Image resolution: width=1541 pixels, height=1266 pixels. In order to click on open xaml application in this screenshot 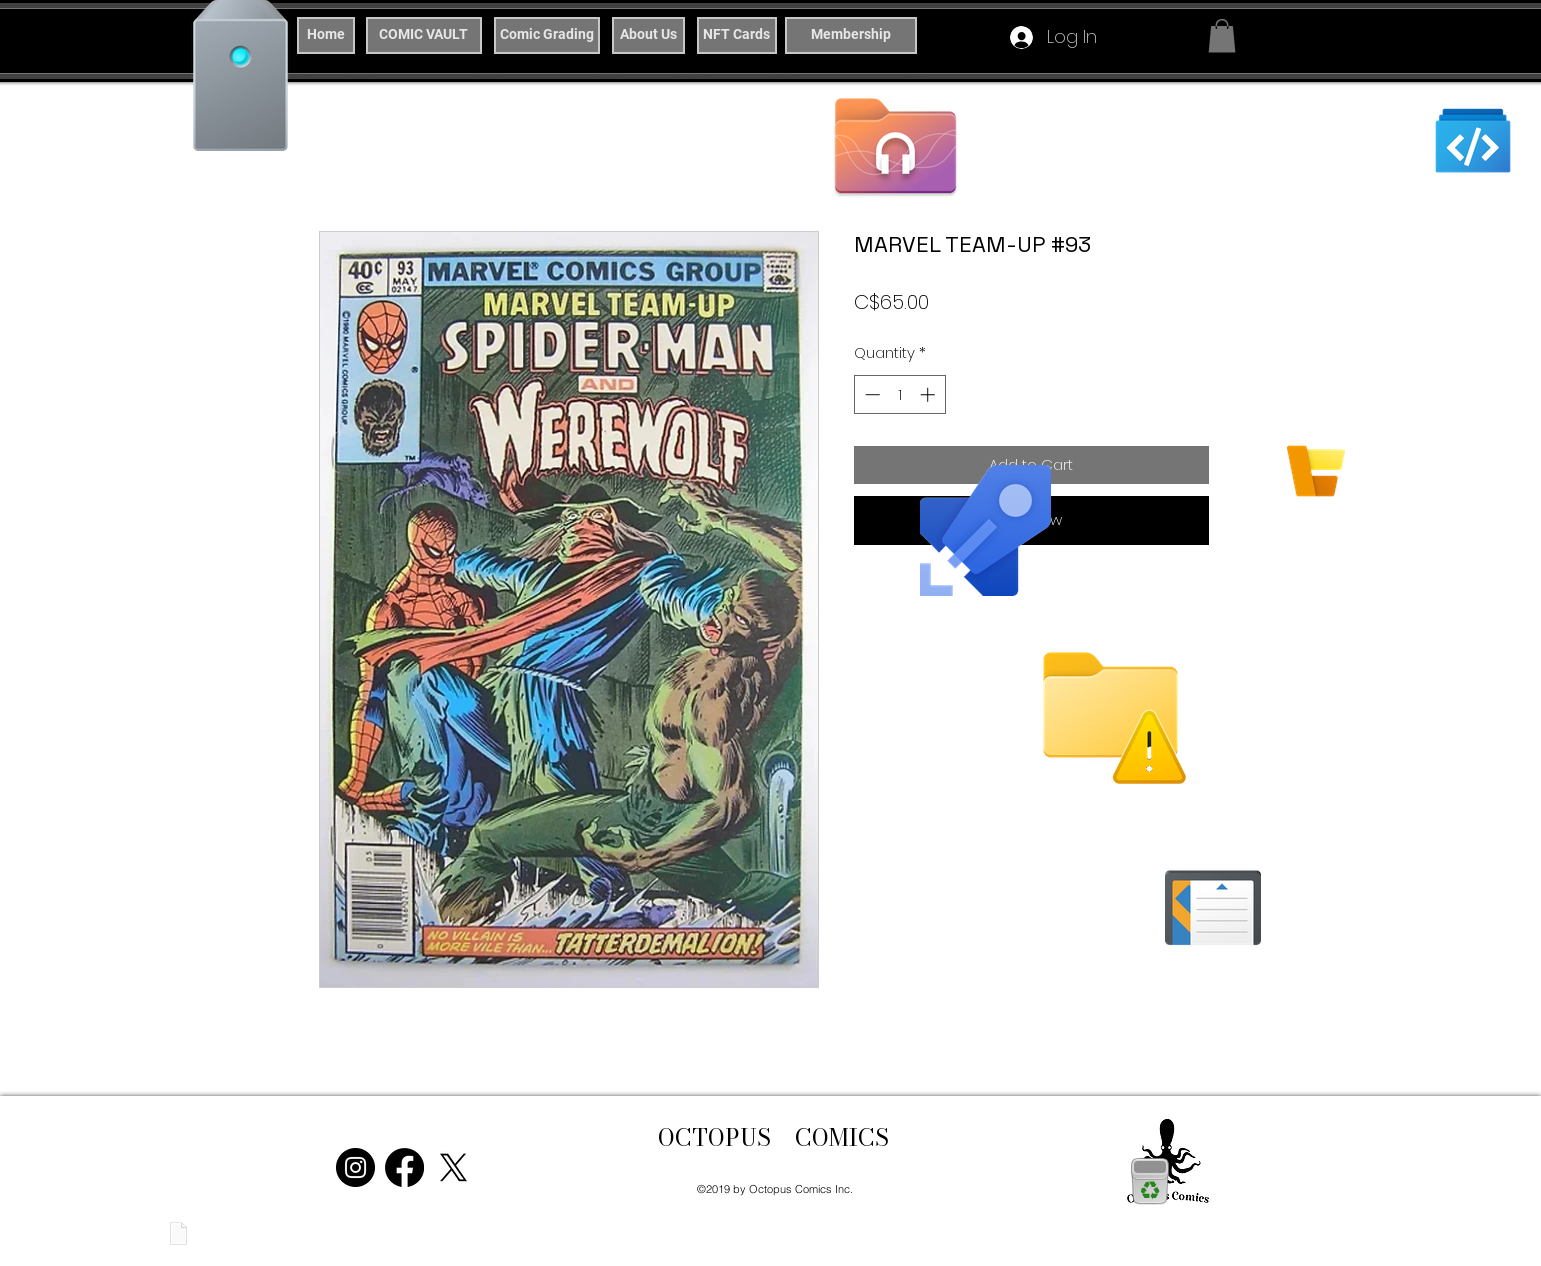, I will do `click(1473, 142)`.